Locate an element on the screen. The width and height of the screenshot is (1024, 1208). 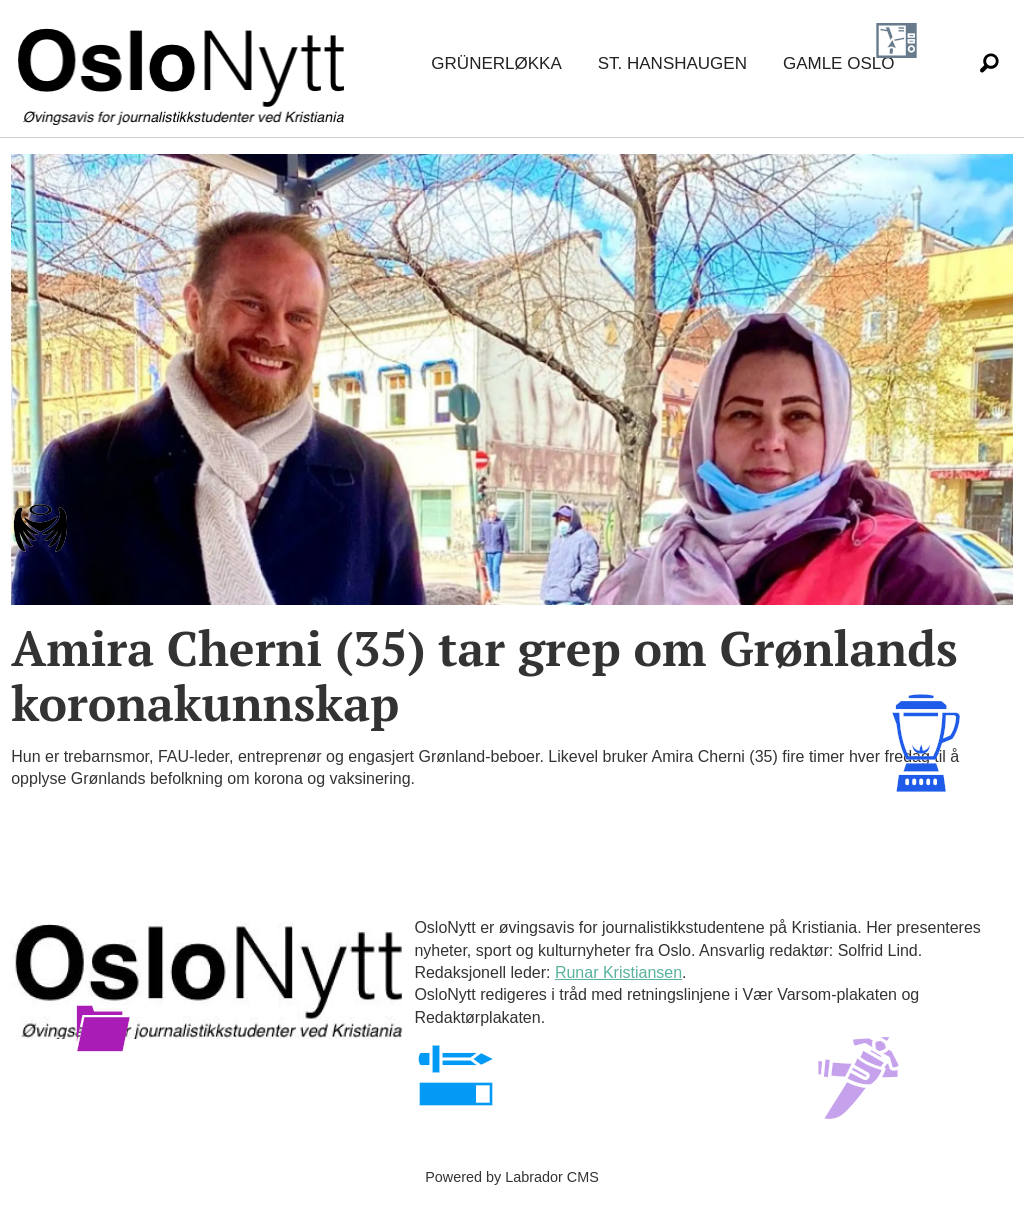
open or browse files in a folder is located at coordinates (102, 1027).